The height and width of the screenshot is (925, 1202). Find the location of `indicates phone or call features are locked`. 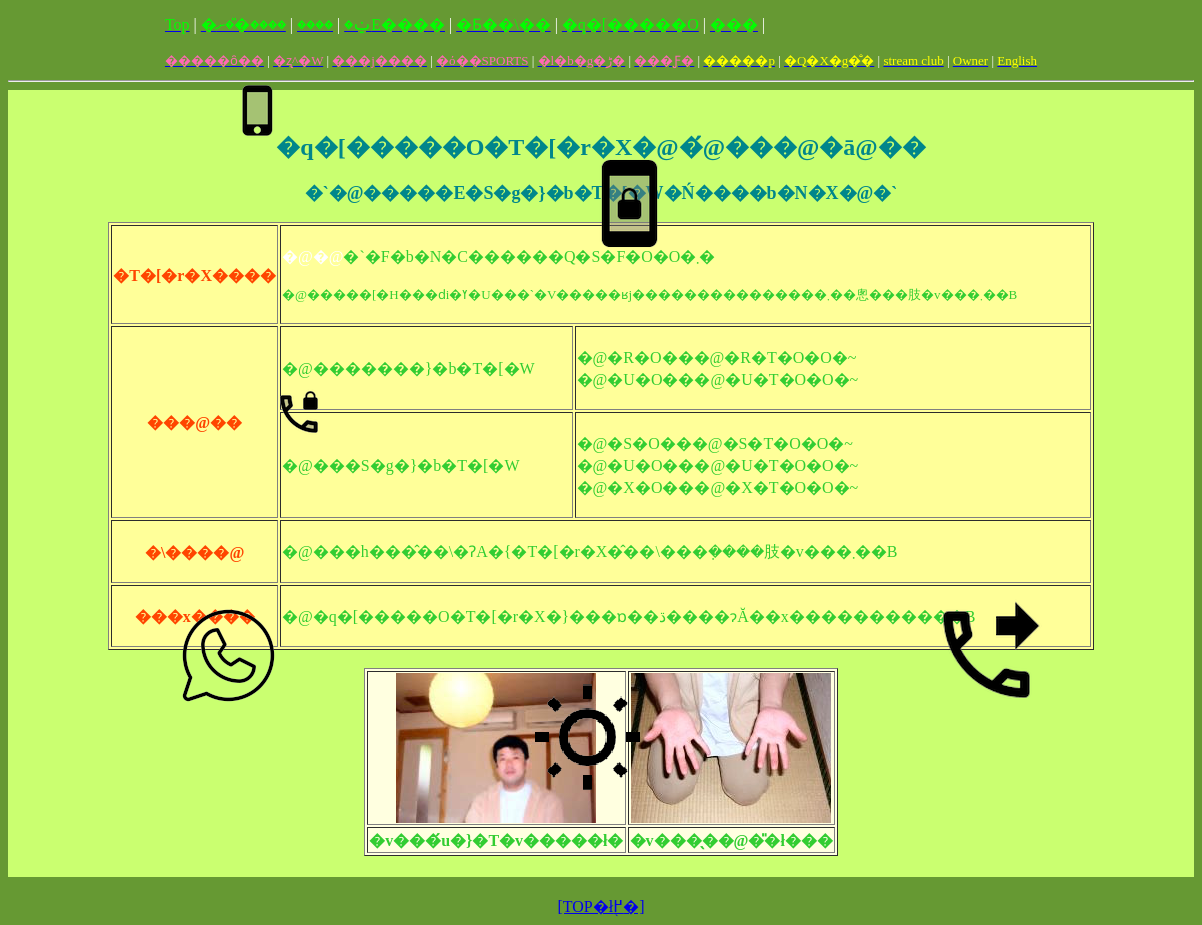

indicates phone or call features are locked is located at coordinates (299, 414).